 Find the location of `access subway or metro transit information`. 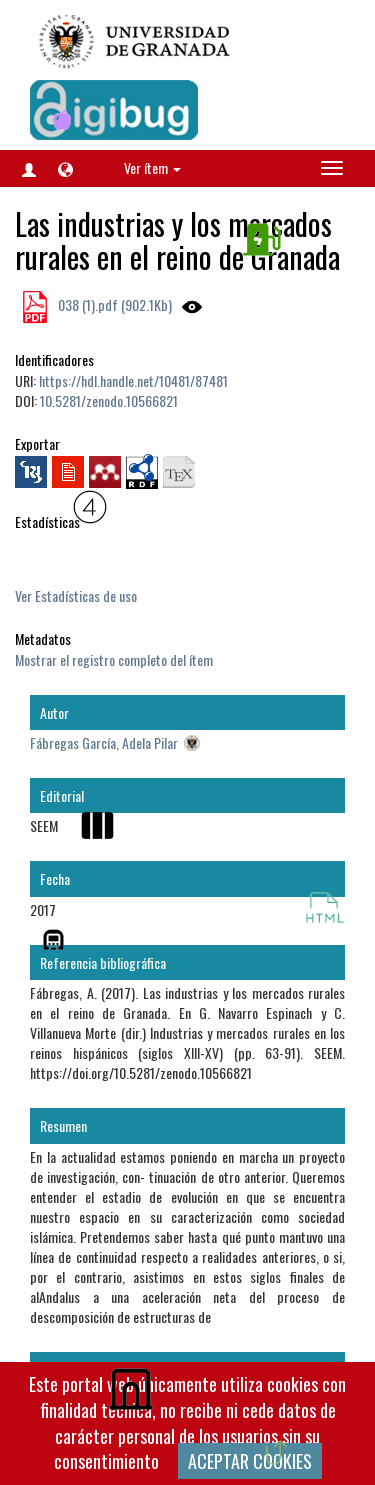

access subway or metro transit information is located at coordinates (53, 940).